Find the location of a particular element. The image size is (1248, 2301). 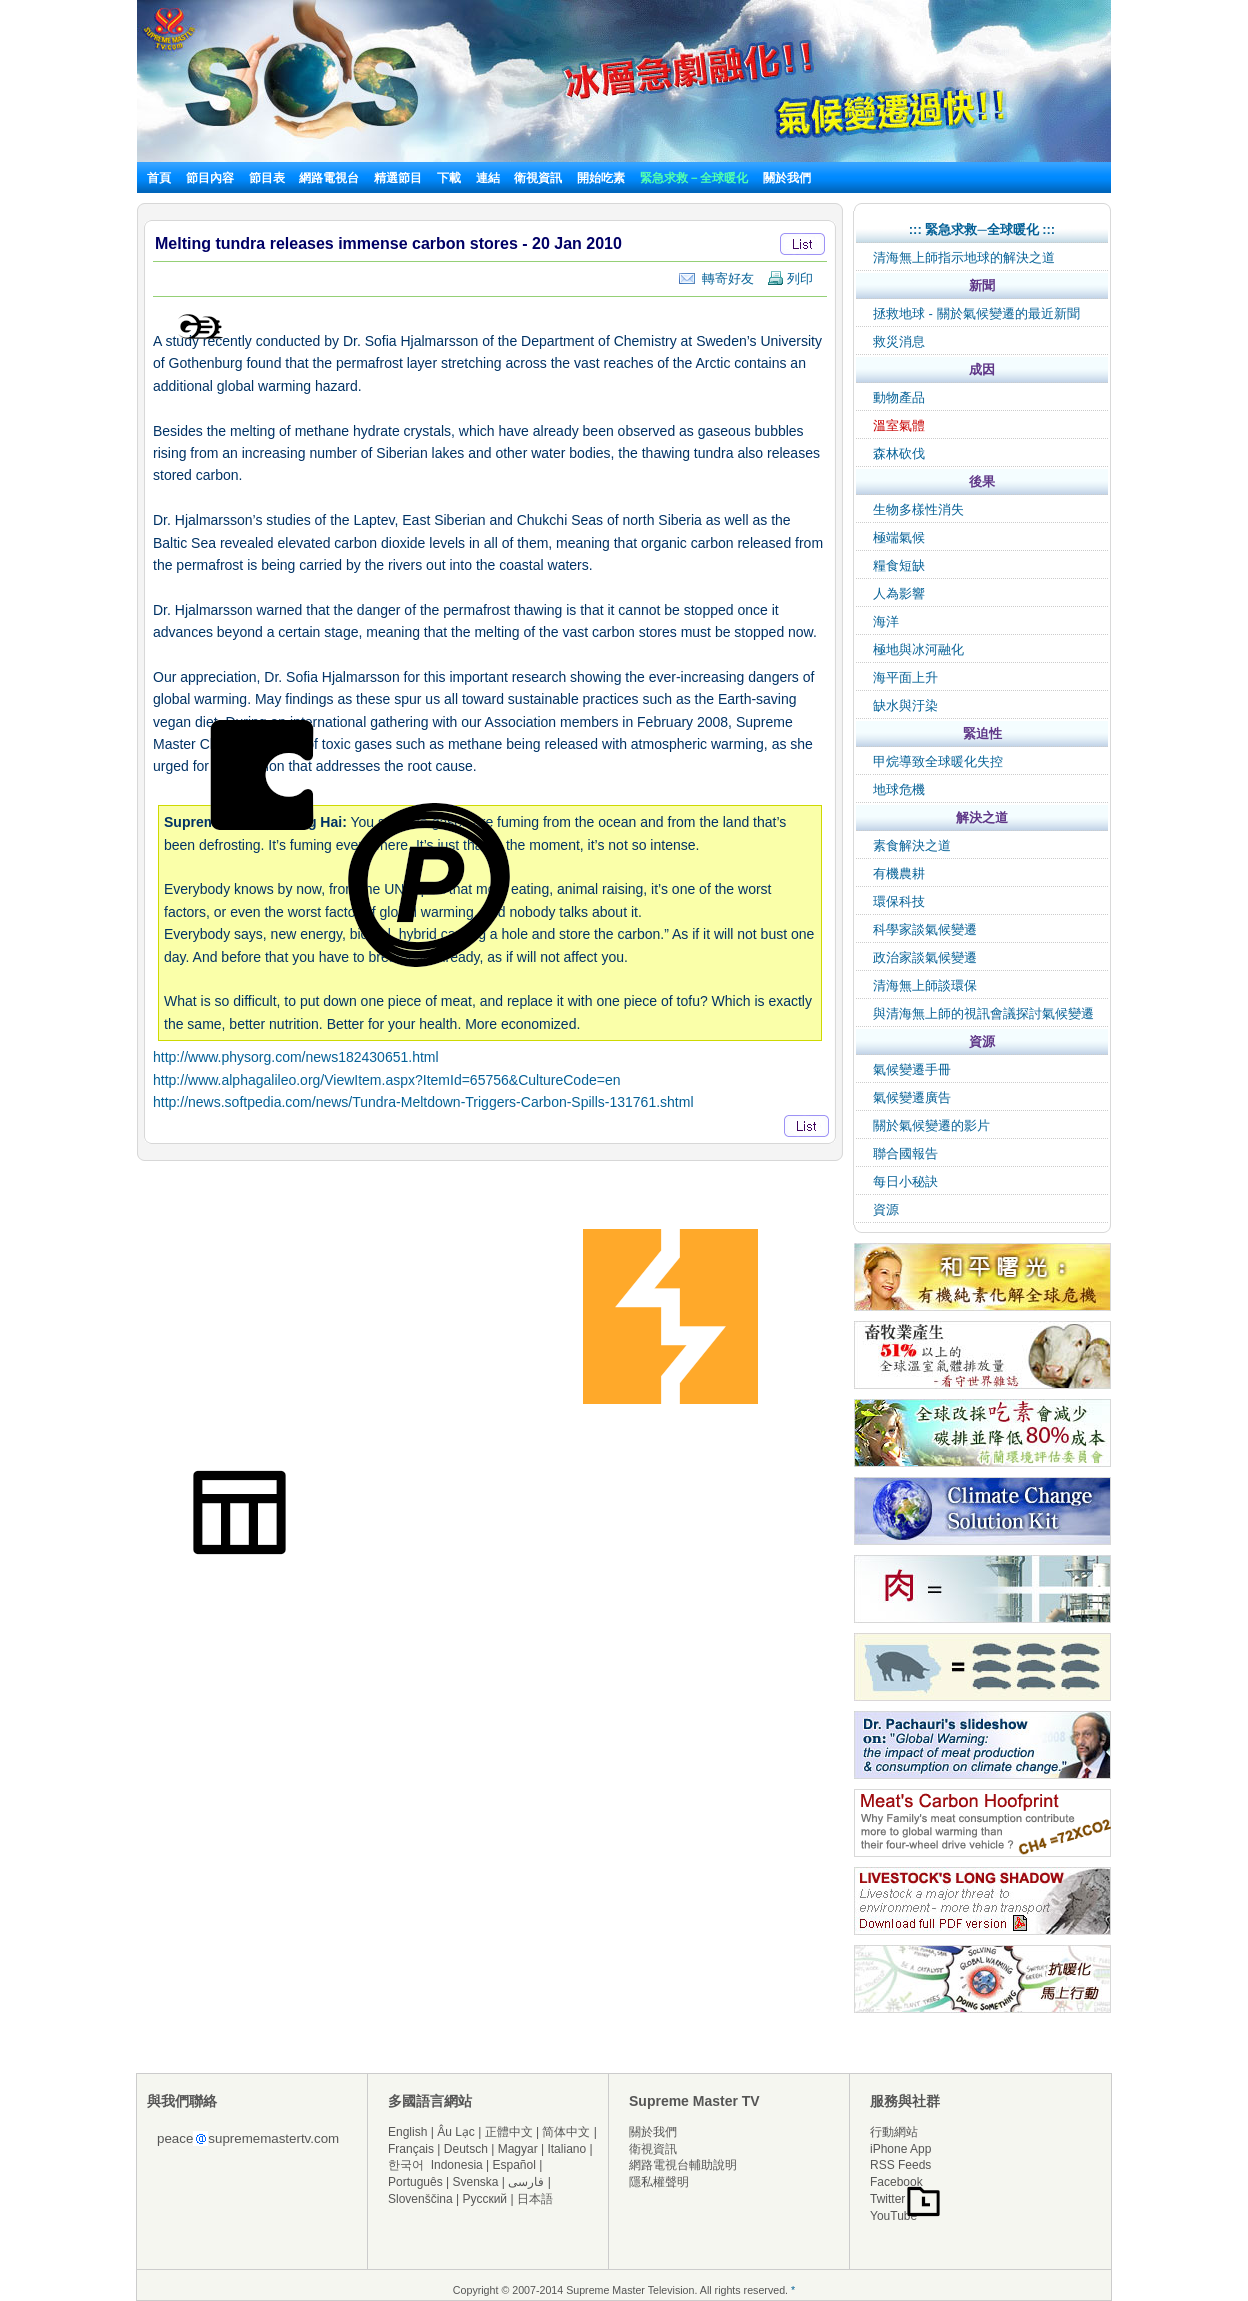

insert a table into a document is located at coordinates (239, 1512).